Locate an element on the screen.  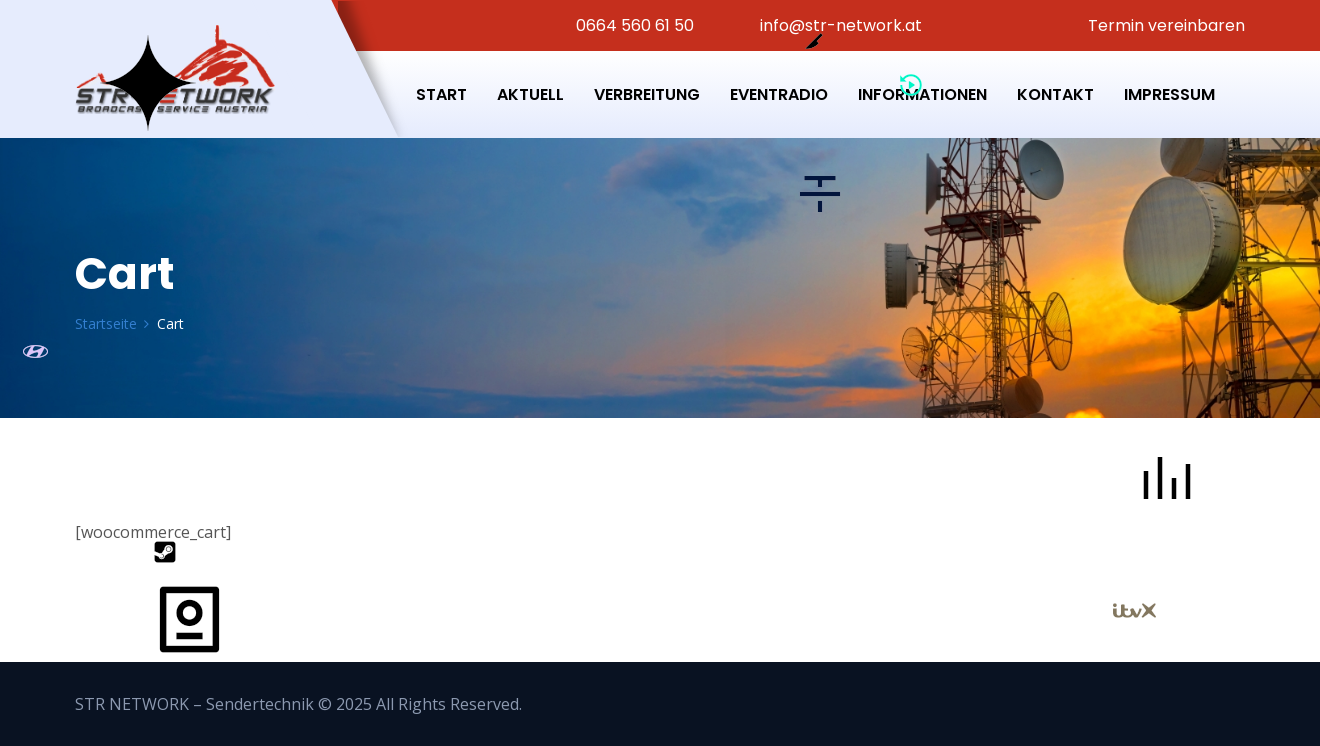
open Steam application is located at coordinates (165, 552).